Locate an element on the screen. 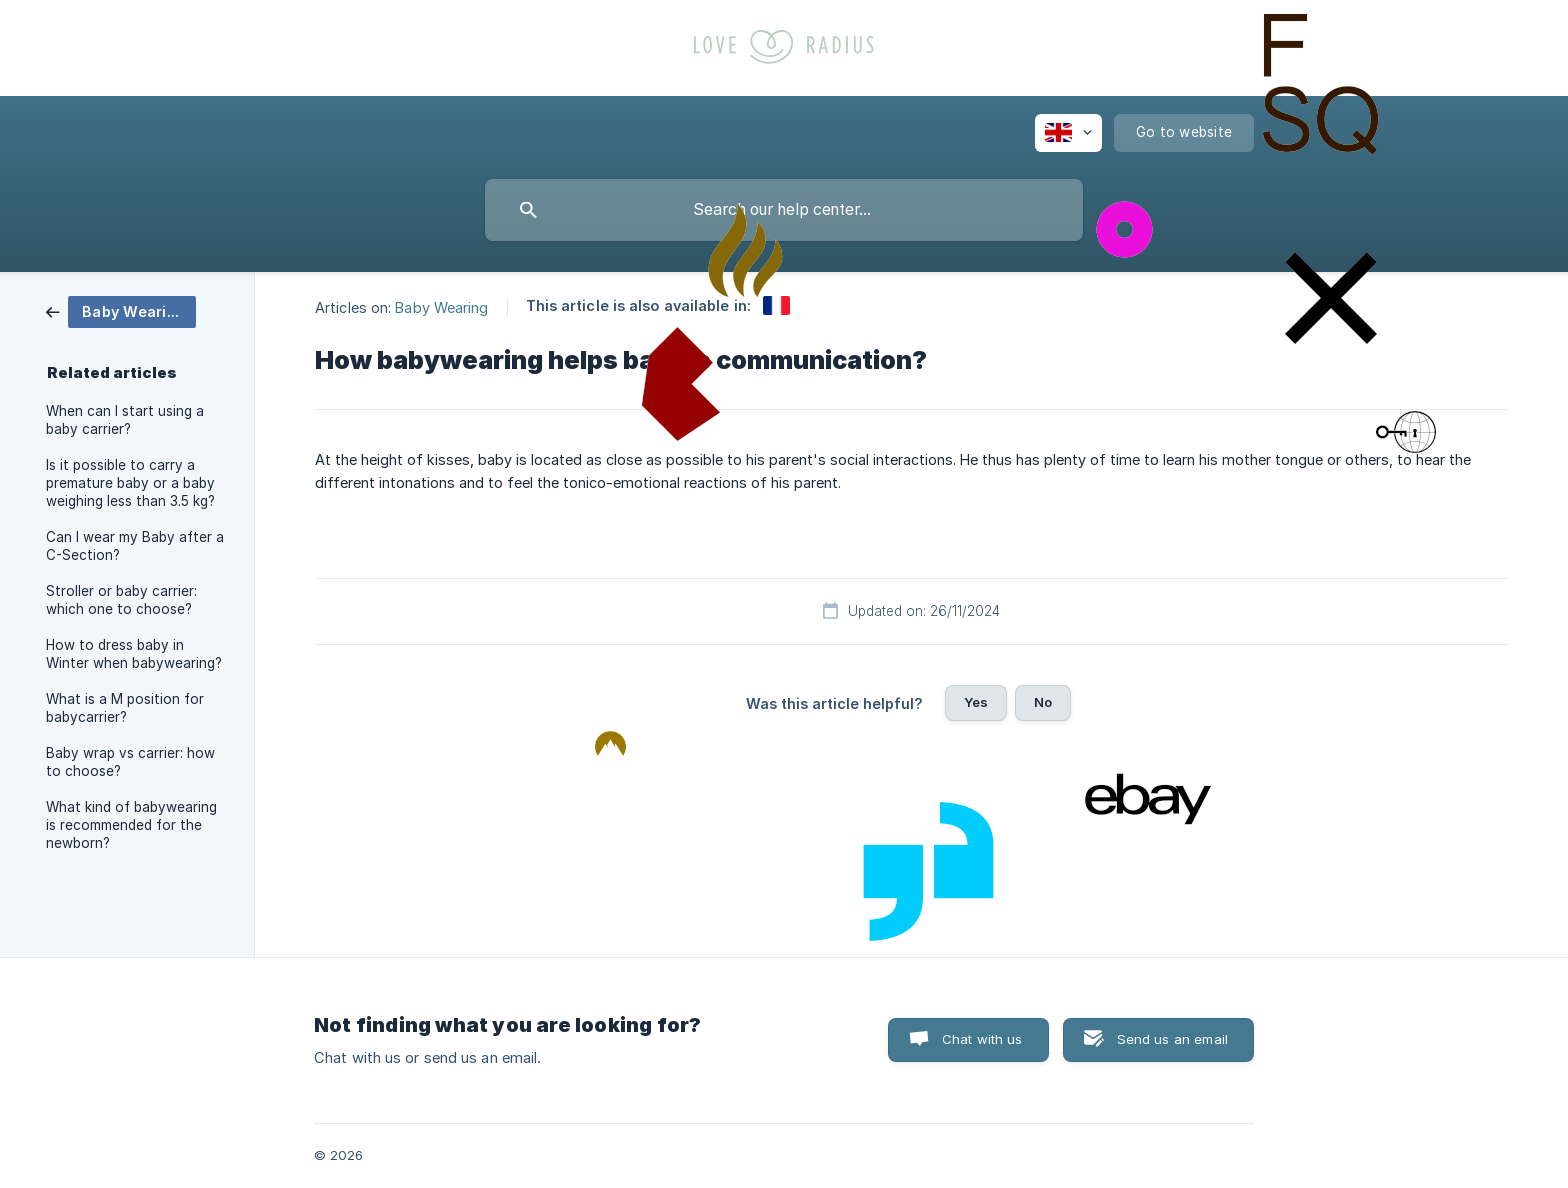  start recording audio or video is located at coordinates (1124, 229).